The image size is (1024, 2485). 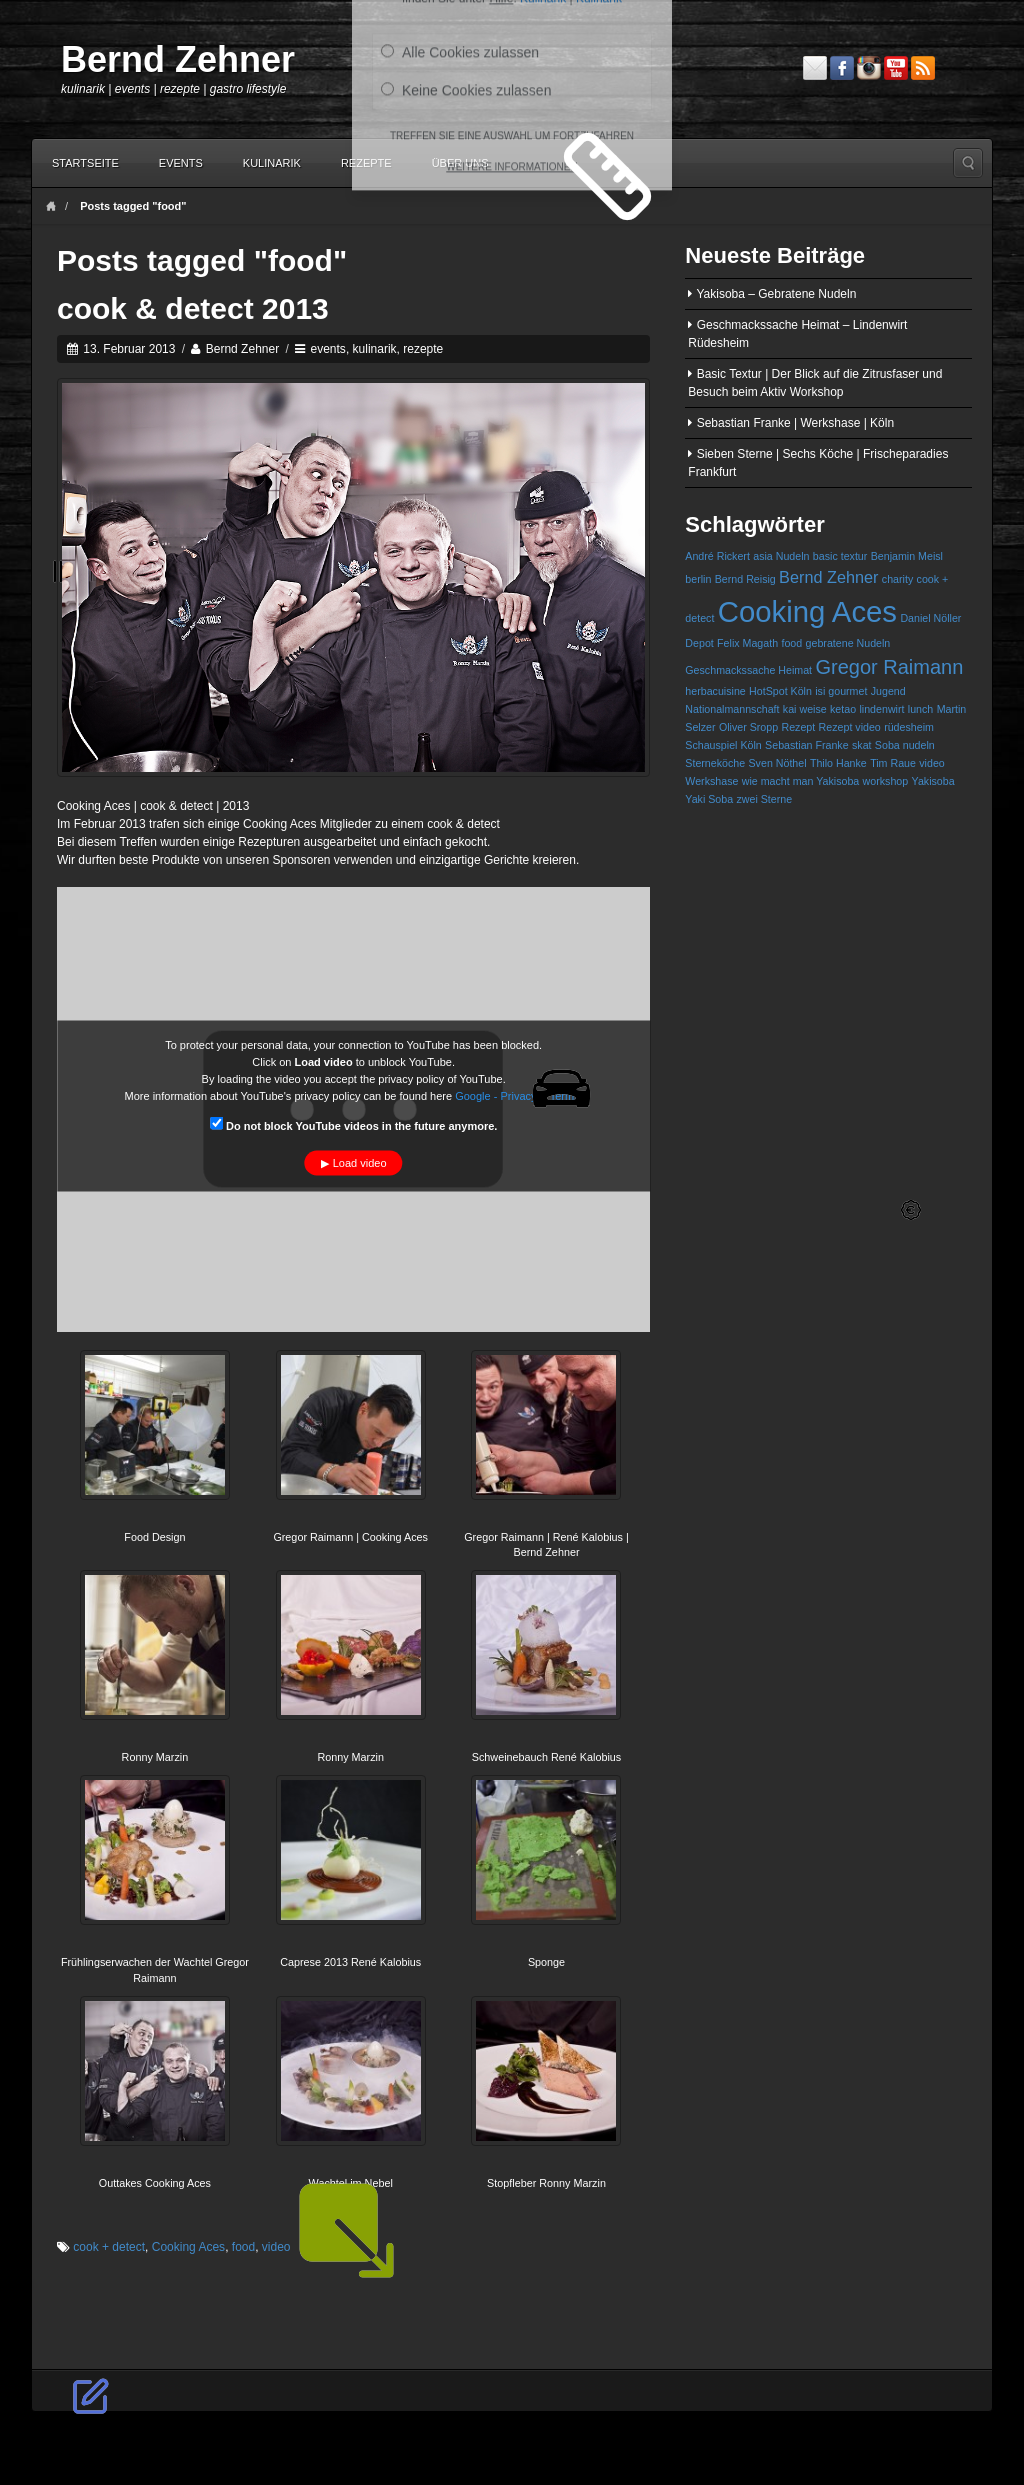 What do you see at coordinates (607, 176) in the screenshot?
I see `access measurement tools` at bounding box center [607, 176].